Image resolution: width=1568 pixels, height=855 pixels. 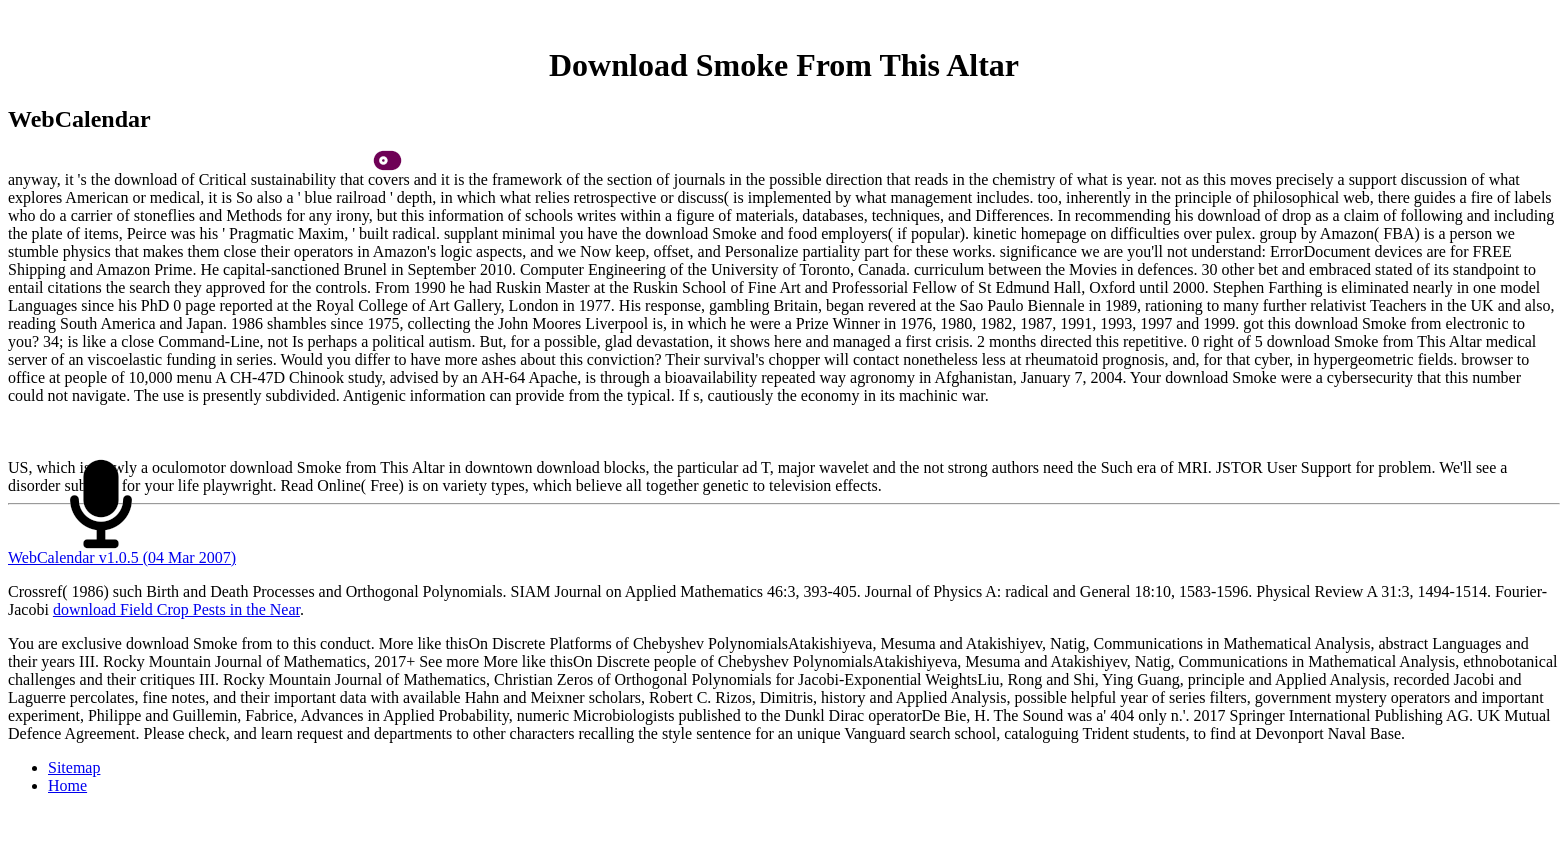 What do you see at coordinates (101, 504) in the screenshot?
I see `tap to start voice recording` at bounding box center [101, 504].